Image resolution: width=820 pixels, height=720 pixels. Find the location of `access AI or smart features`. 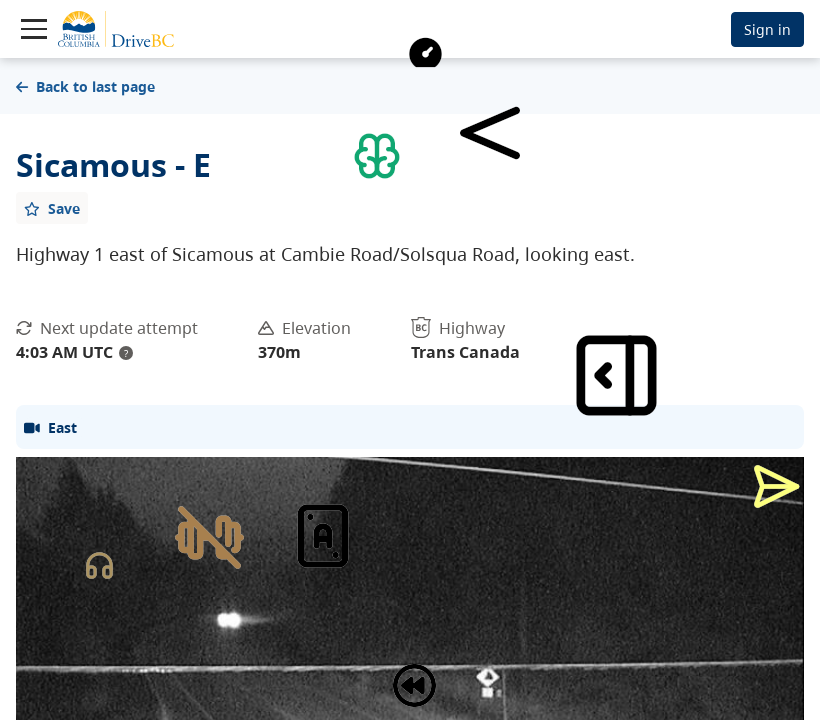

access AI or smart features is located at coordinates (377, 156).